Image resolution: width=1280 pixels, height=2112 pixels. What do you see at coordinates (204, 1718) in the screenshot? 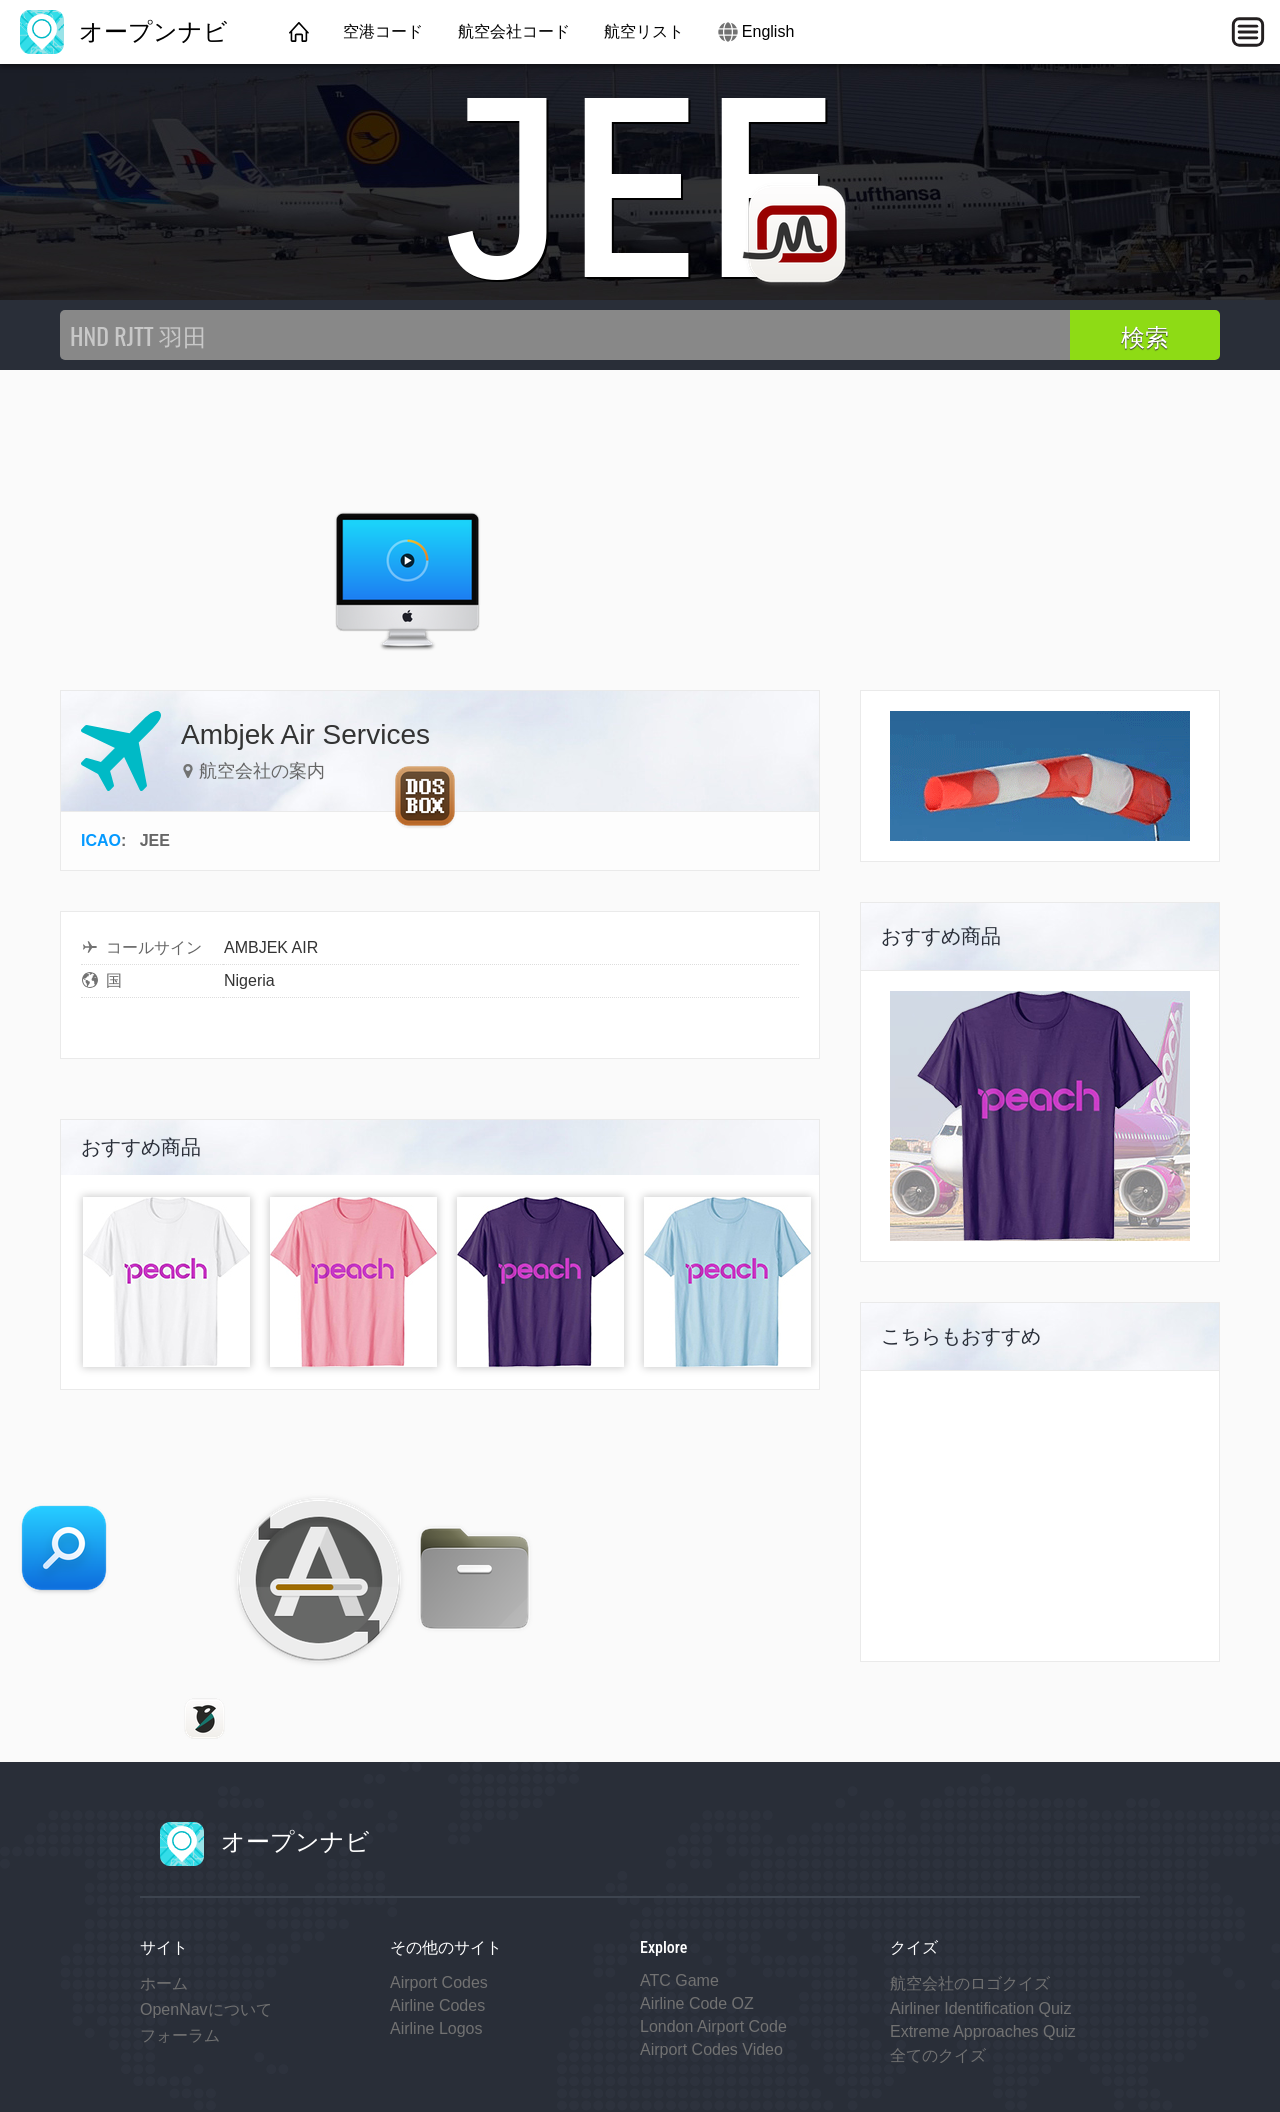
I see `open orca slicer 3d printing software` at bounding box center [204, 1718].